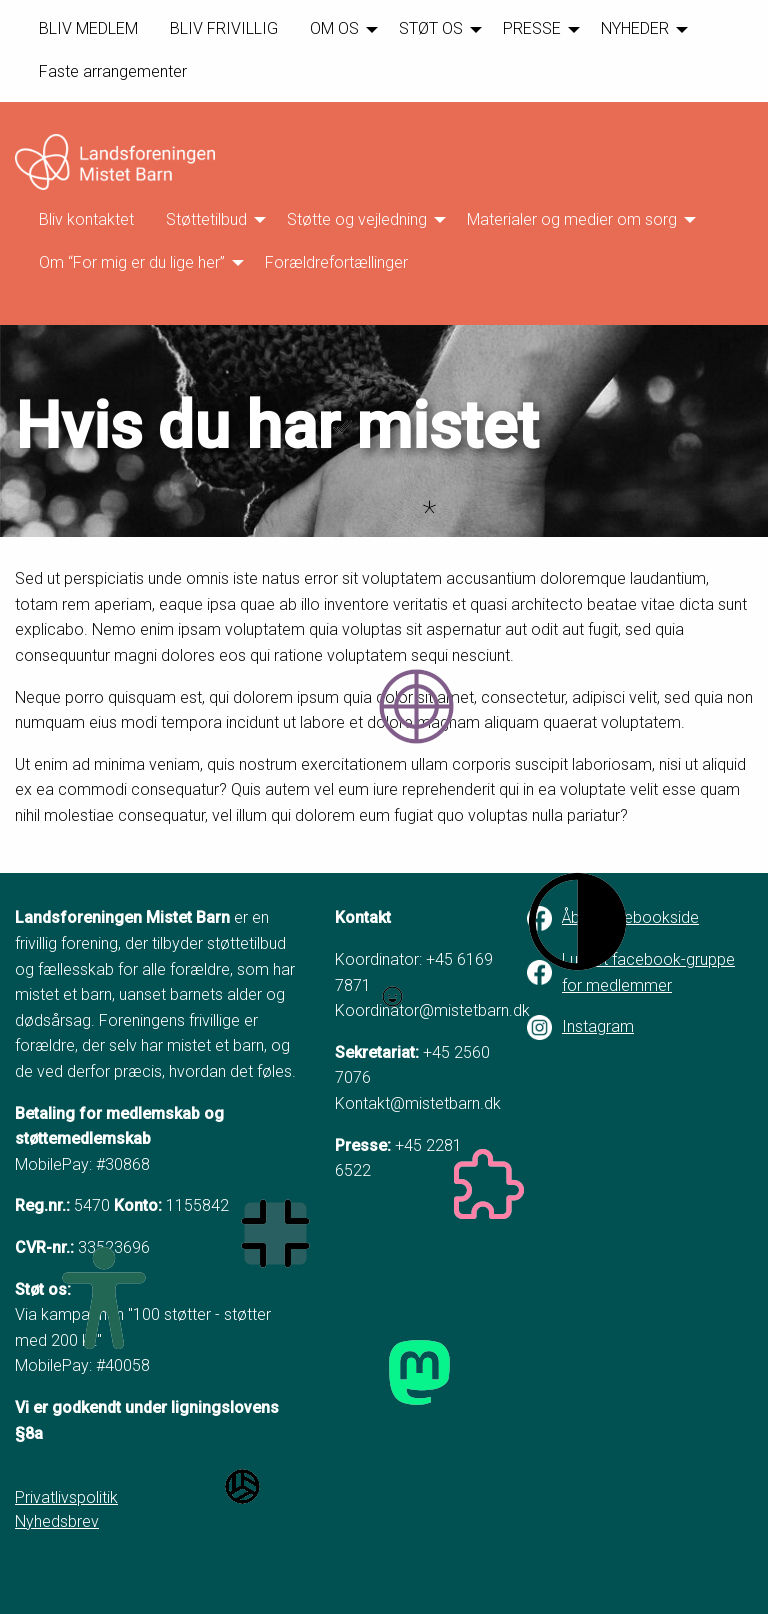  What do you see at coordinates (104, 1298) in the screenshot?
I see `access accessibility settings` at bounding box center [104, 1298].